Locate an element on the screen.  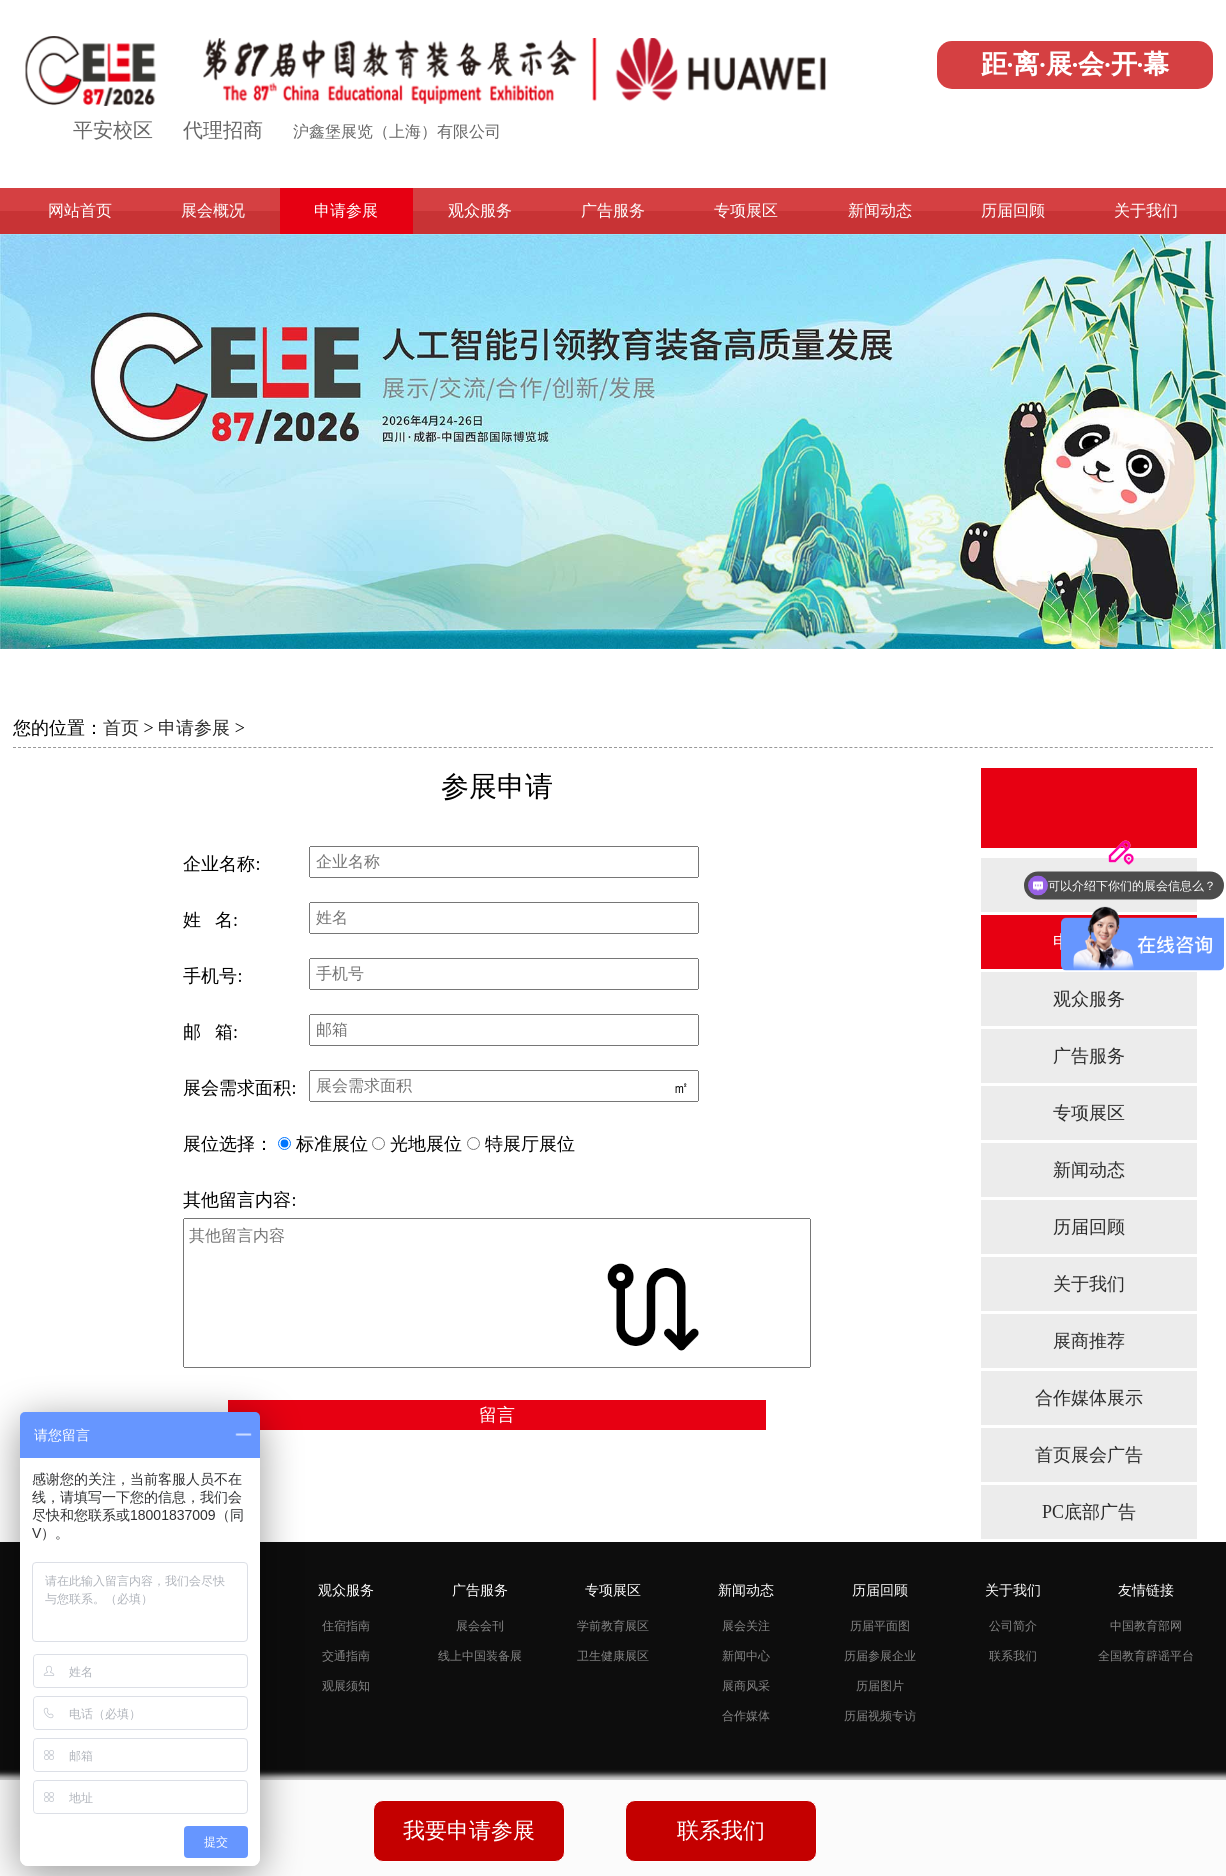
pin or save an edited note is located at coordinates (1120, 851).